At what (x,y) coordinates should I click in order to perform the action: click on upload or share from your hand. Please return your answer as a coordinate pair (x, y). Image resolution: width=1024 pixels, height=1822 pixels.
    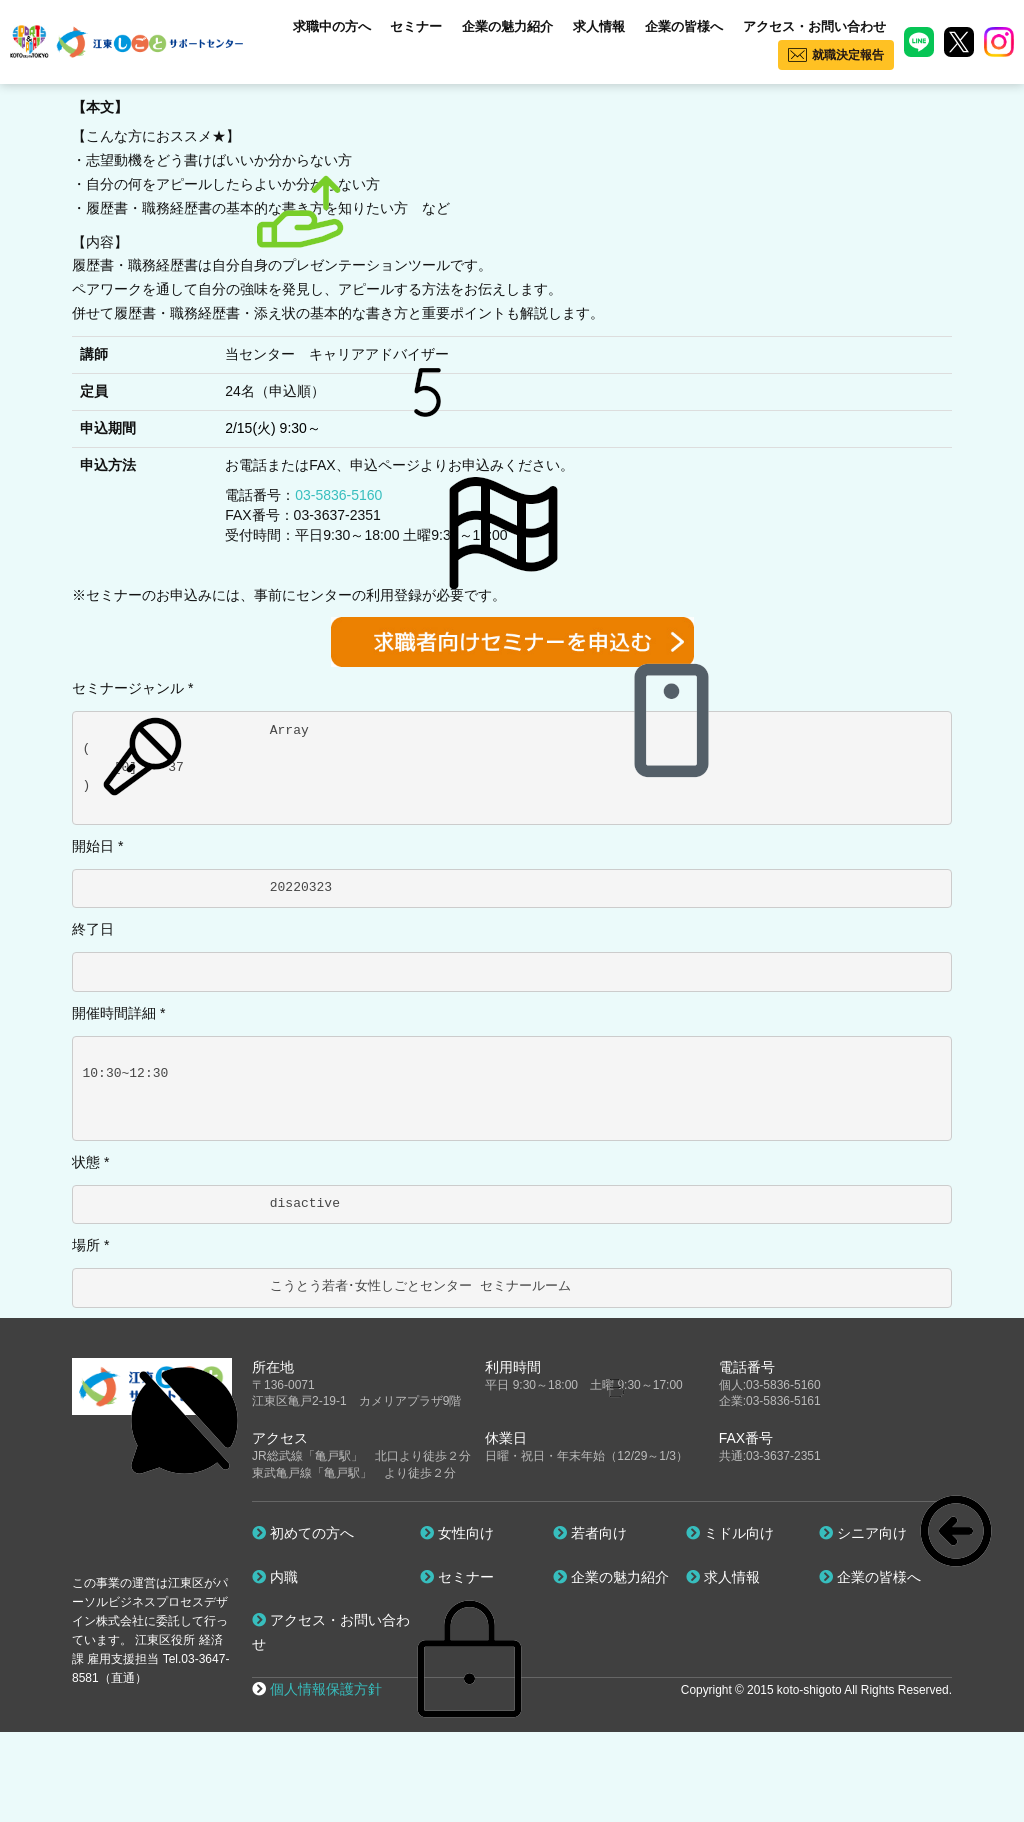
    Looking at the image, I should click on (303, 216).